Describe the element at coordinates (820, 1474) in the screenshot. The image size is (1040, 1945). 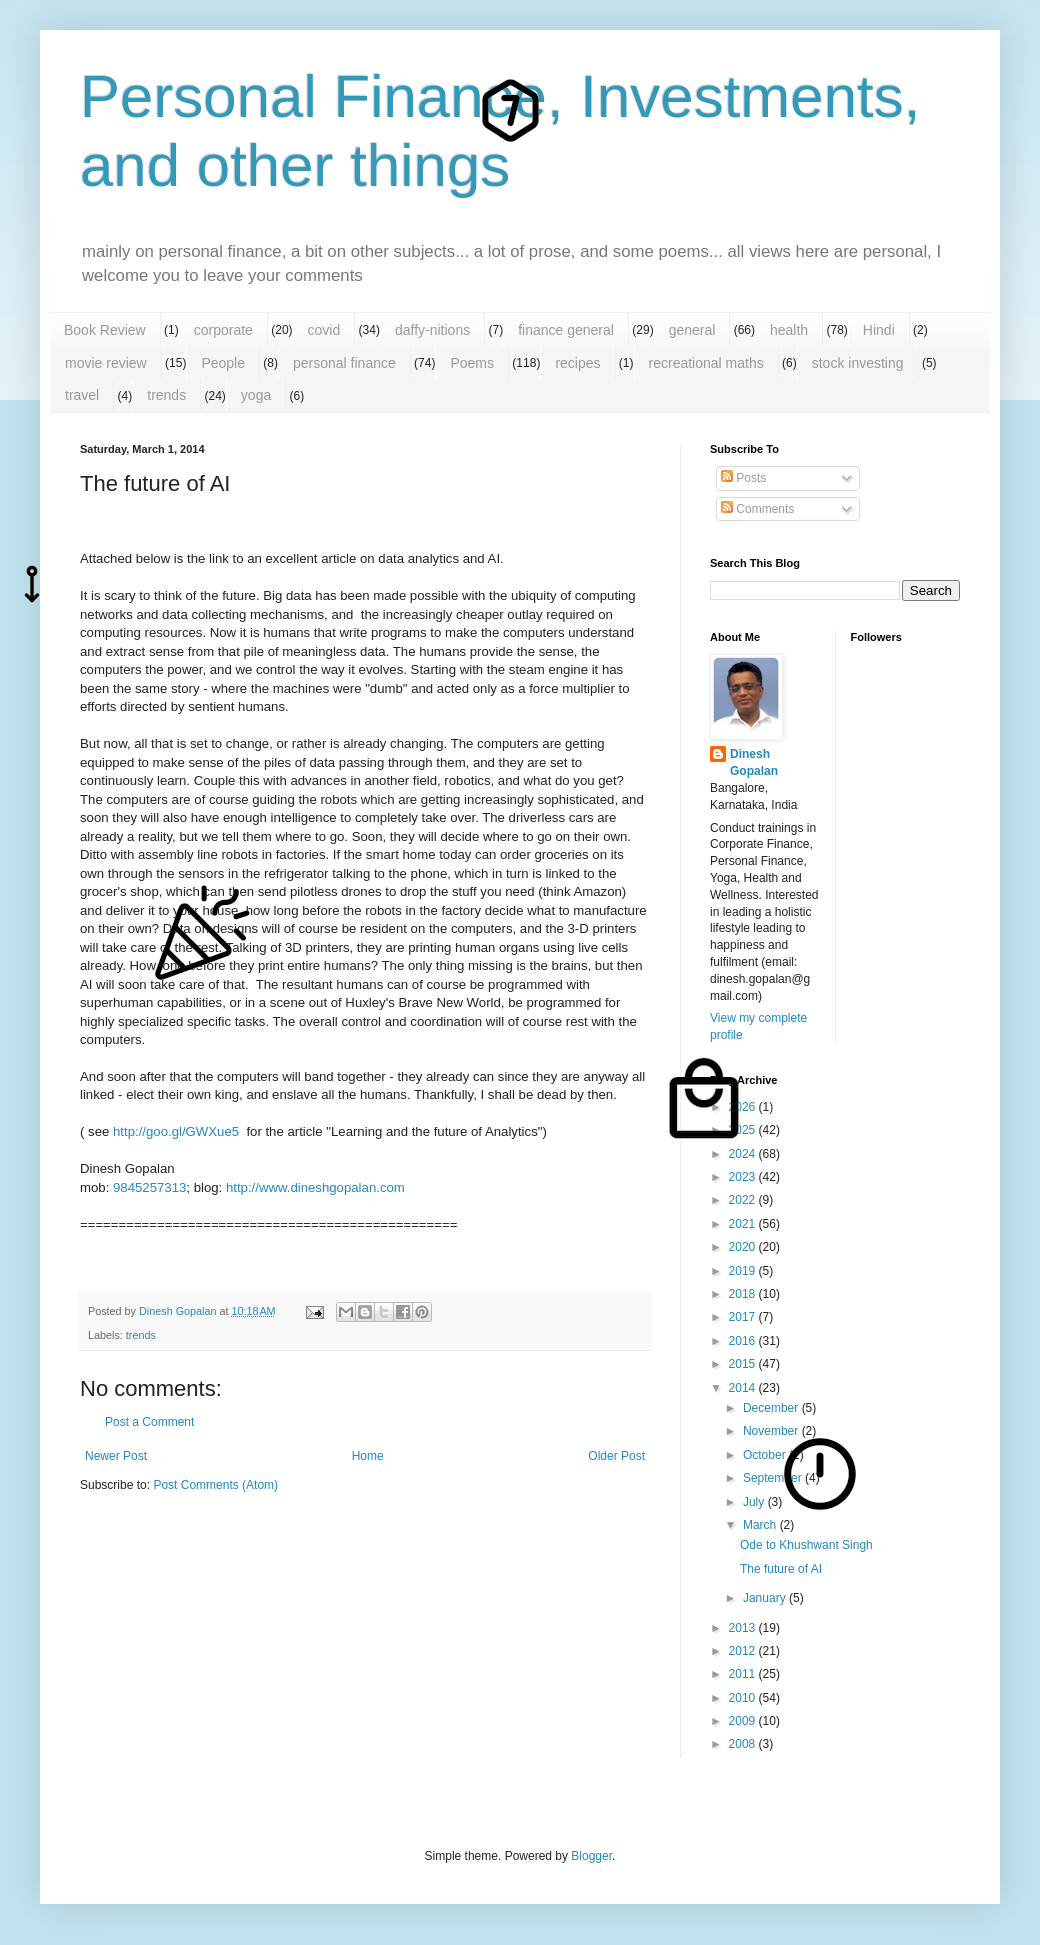
I see `view current time or check the clock` at that location.